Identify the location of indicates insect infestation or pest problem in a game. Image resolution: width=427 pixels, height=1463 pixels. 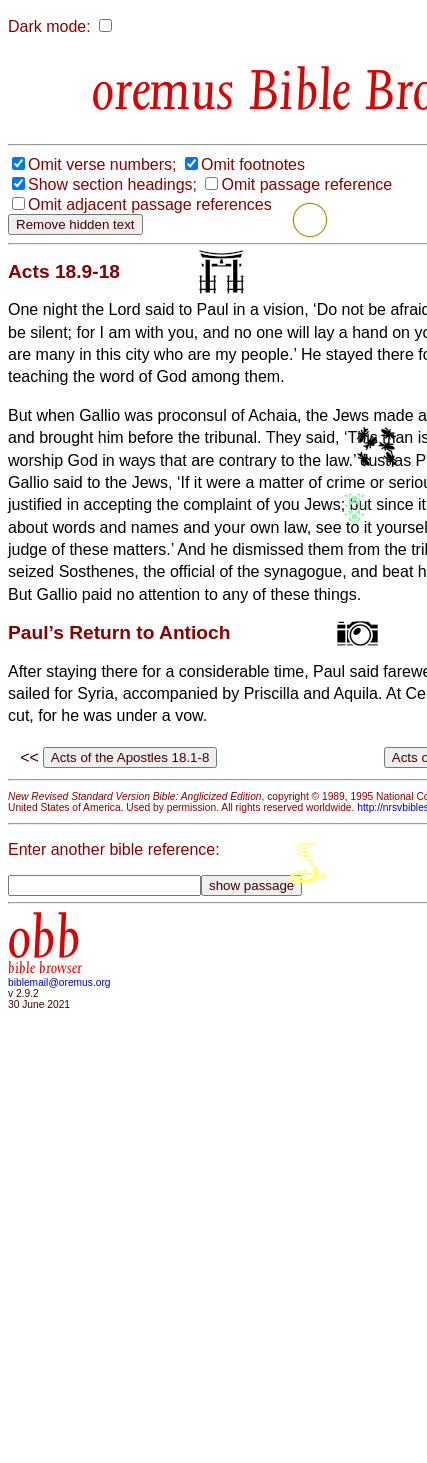
(377, 447).